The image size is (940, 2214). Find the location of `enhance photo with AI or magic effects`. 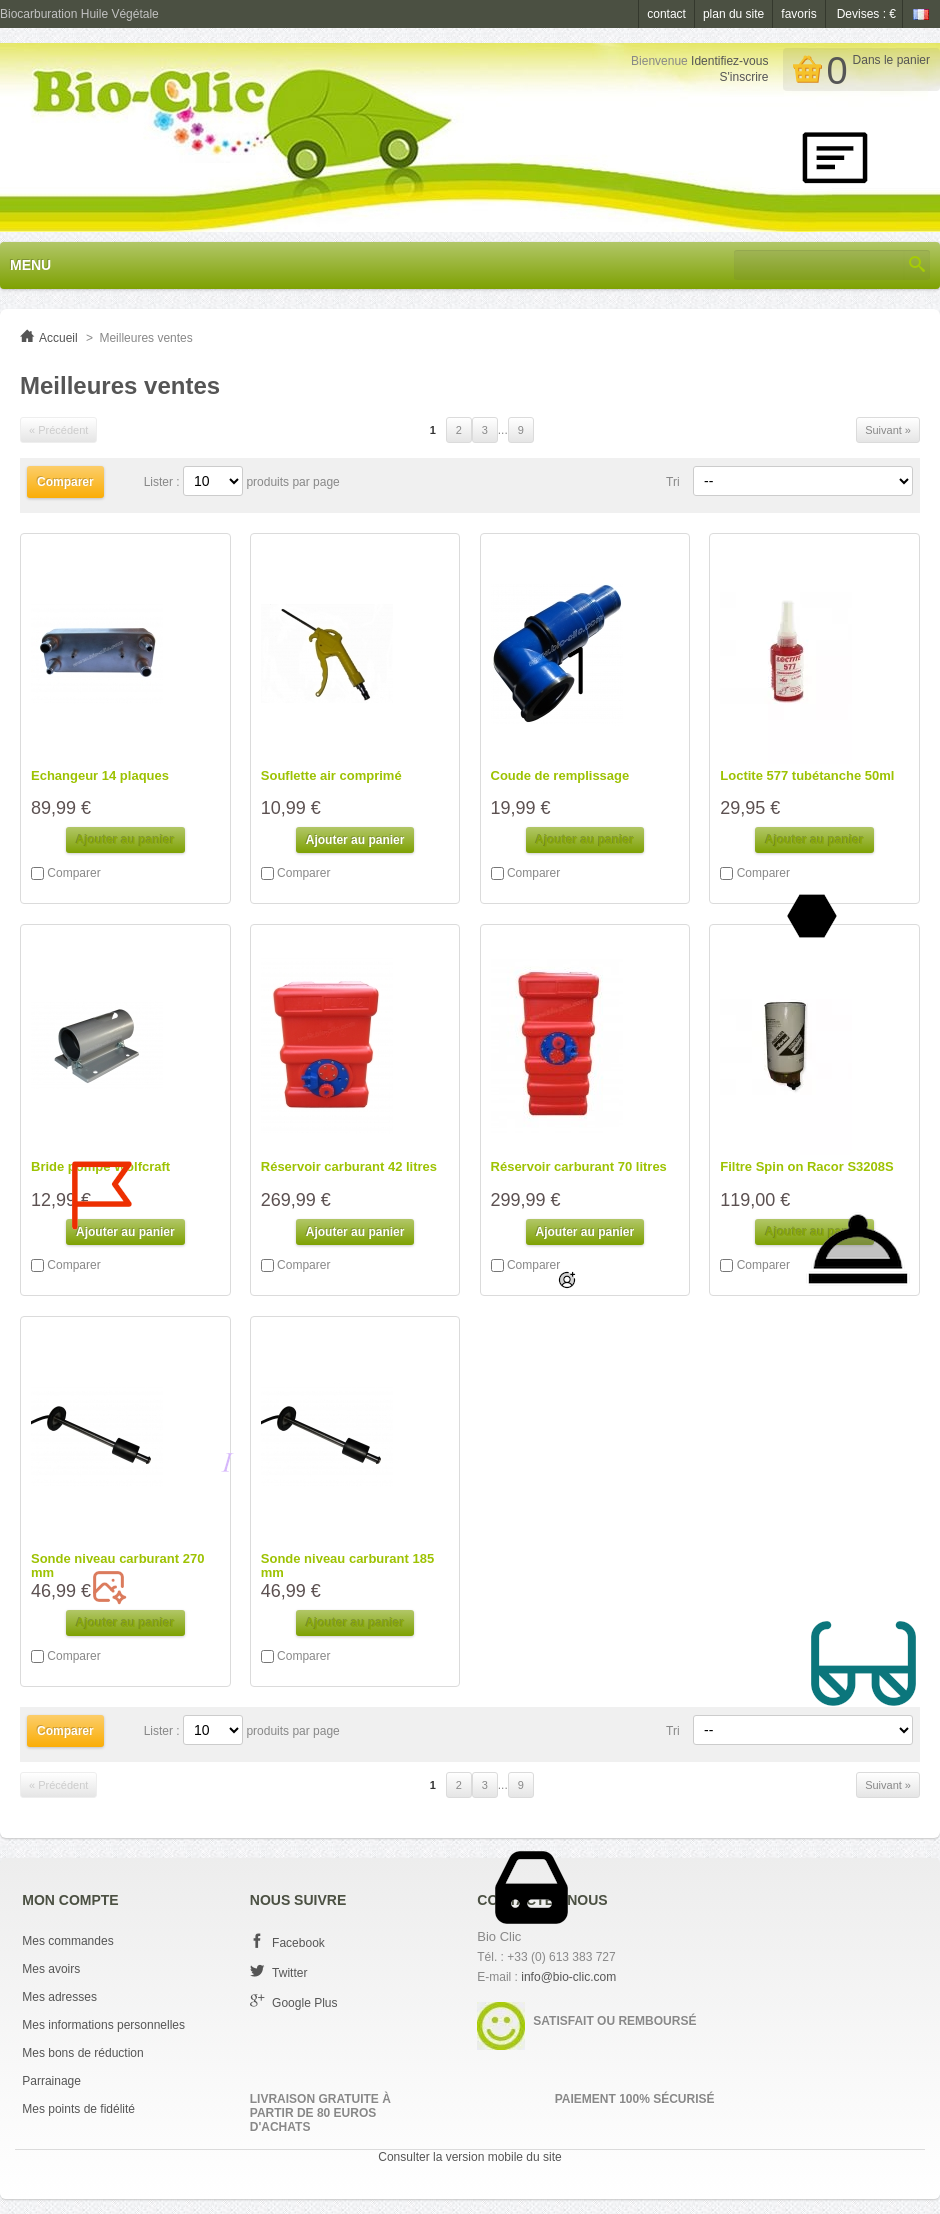

enhance photo with AI or magic effects is located at coordinates (108, 1586).